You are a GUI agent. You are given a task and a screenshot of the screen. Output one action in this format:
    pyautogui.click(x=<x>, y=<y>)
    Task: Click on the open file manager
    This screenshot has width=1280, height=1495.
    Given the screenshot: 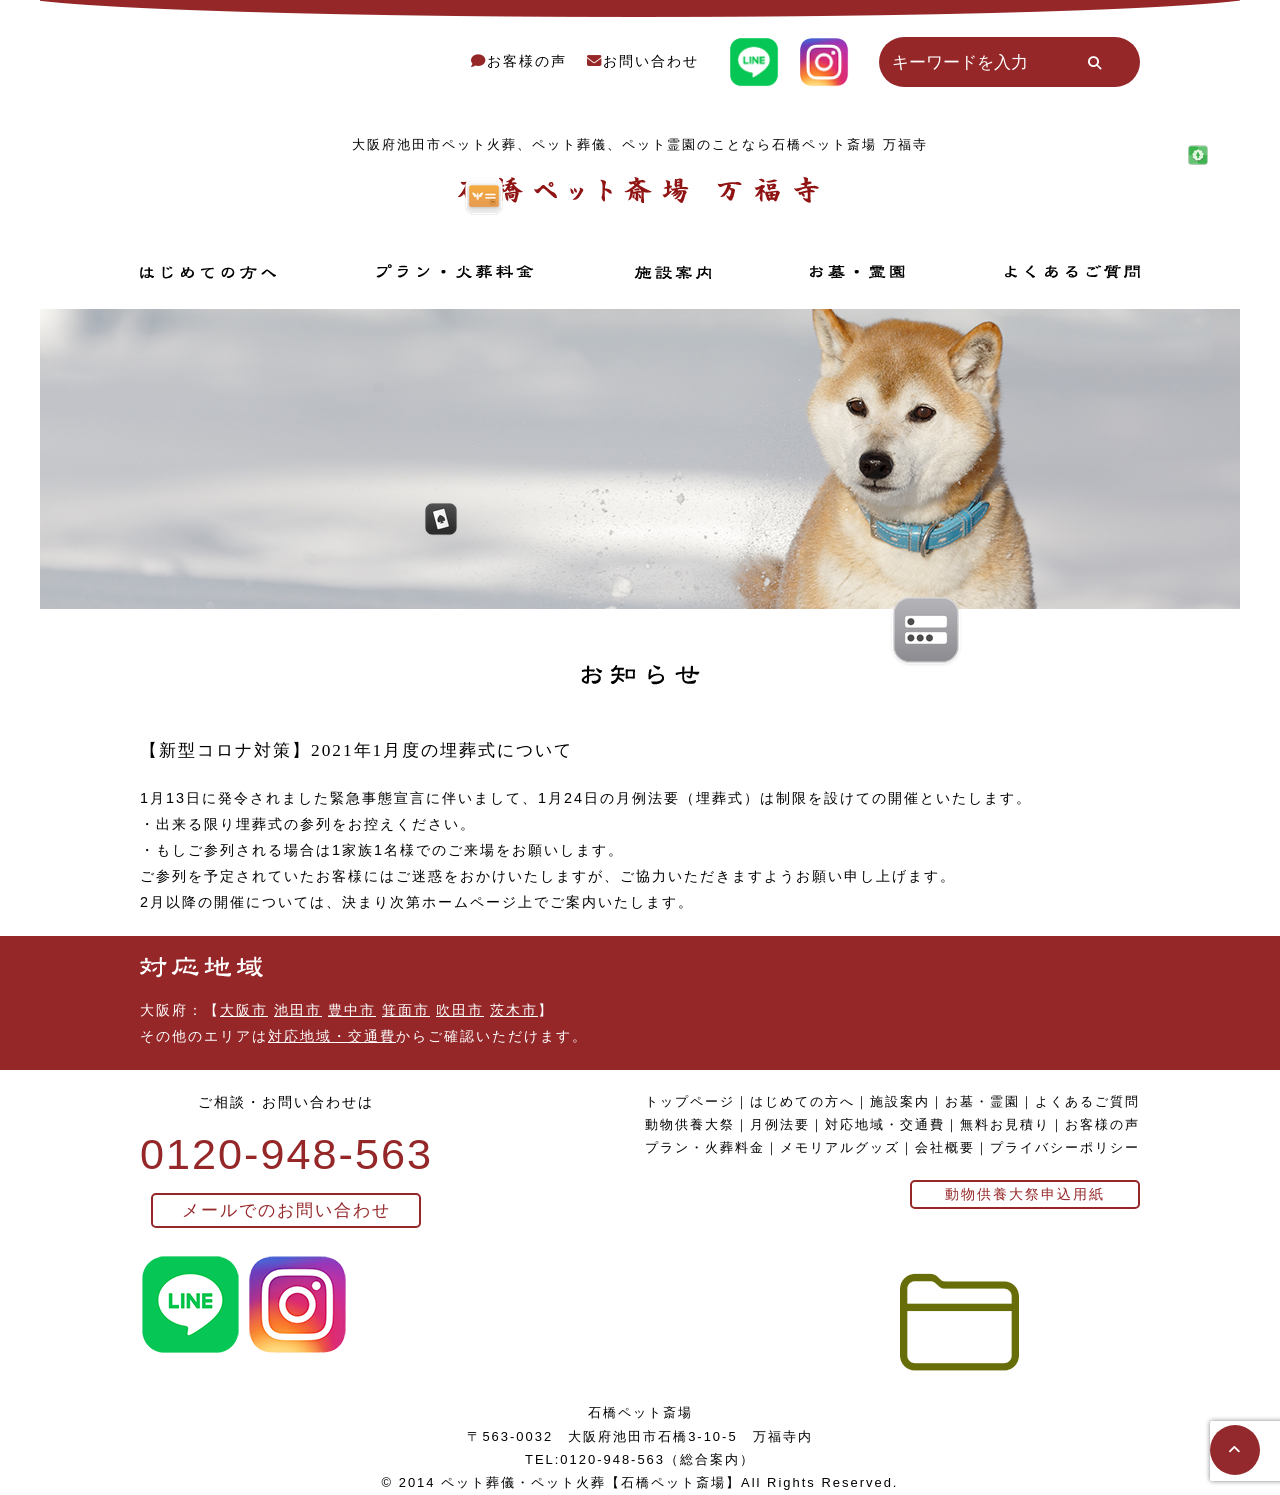 What is the action you would take?
    pyautogui.click(x=959, y=1318)
    